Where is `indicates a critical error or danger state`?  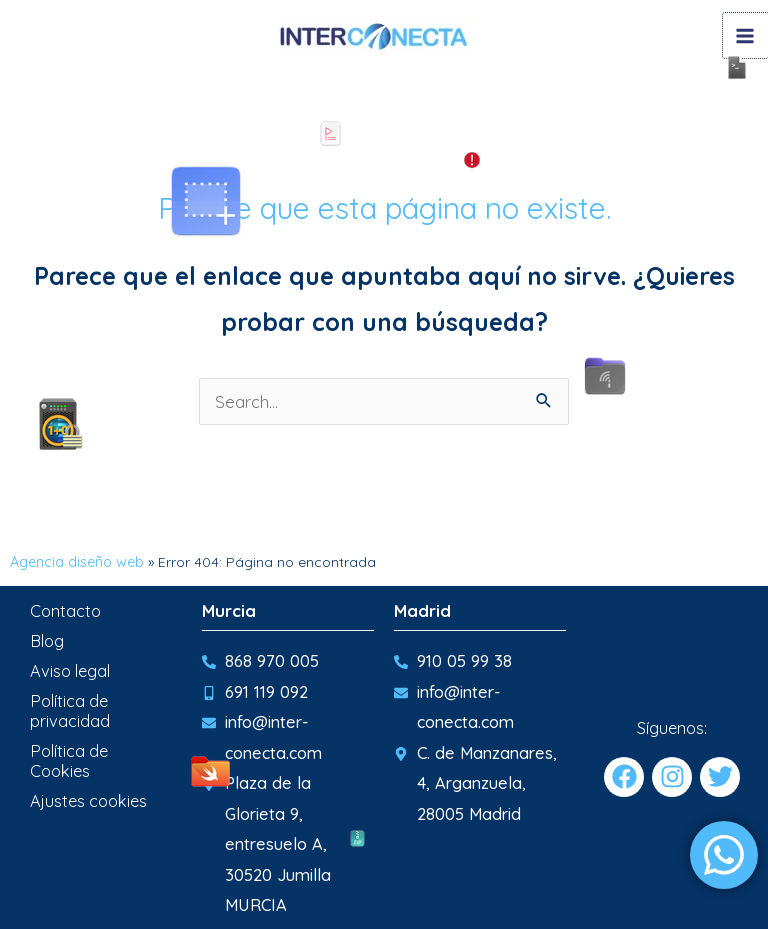
indicates a critical error or danger state is located at coordinates (472, 160).